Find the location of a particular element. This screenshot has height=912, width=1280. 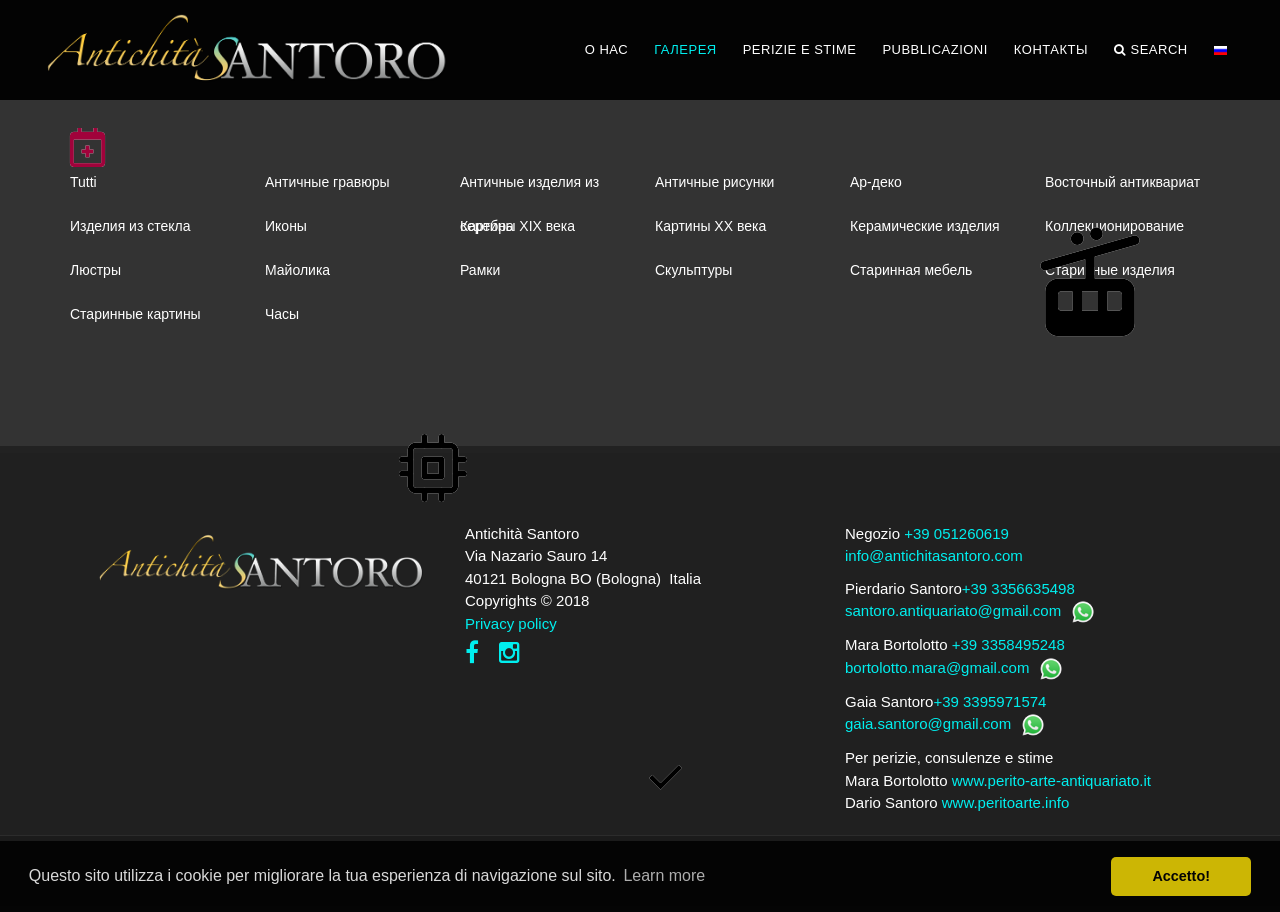

view tram or cable car transit options is located at coordinates (1090, 285).